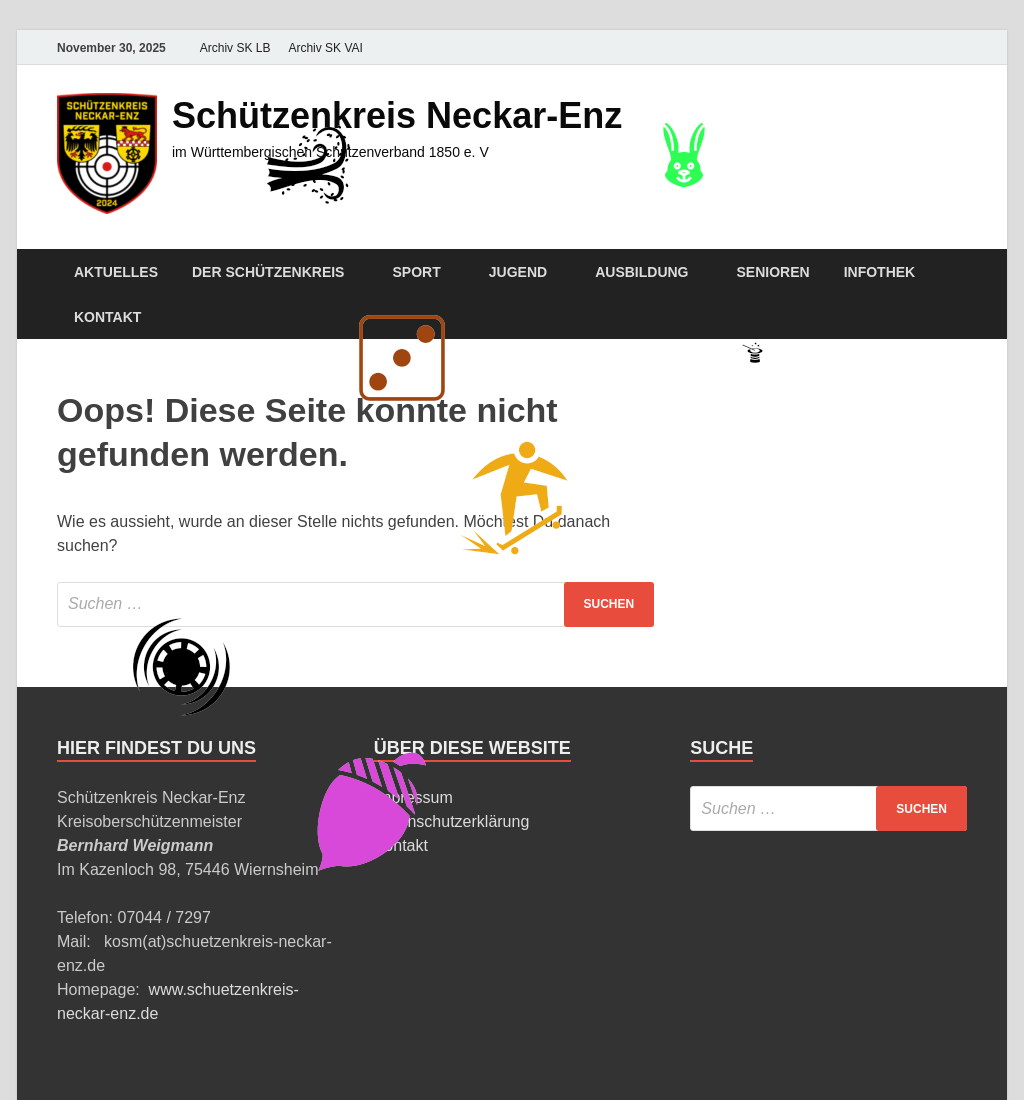 This screenshot has height=1100, width=1024. Describe the element at coordinates (402, 358) in the screenshot. I see `roll dice or randomize selection` at that location.